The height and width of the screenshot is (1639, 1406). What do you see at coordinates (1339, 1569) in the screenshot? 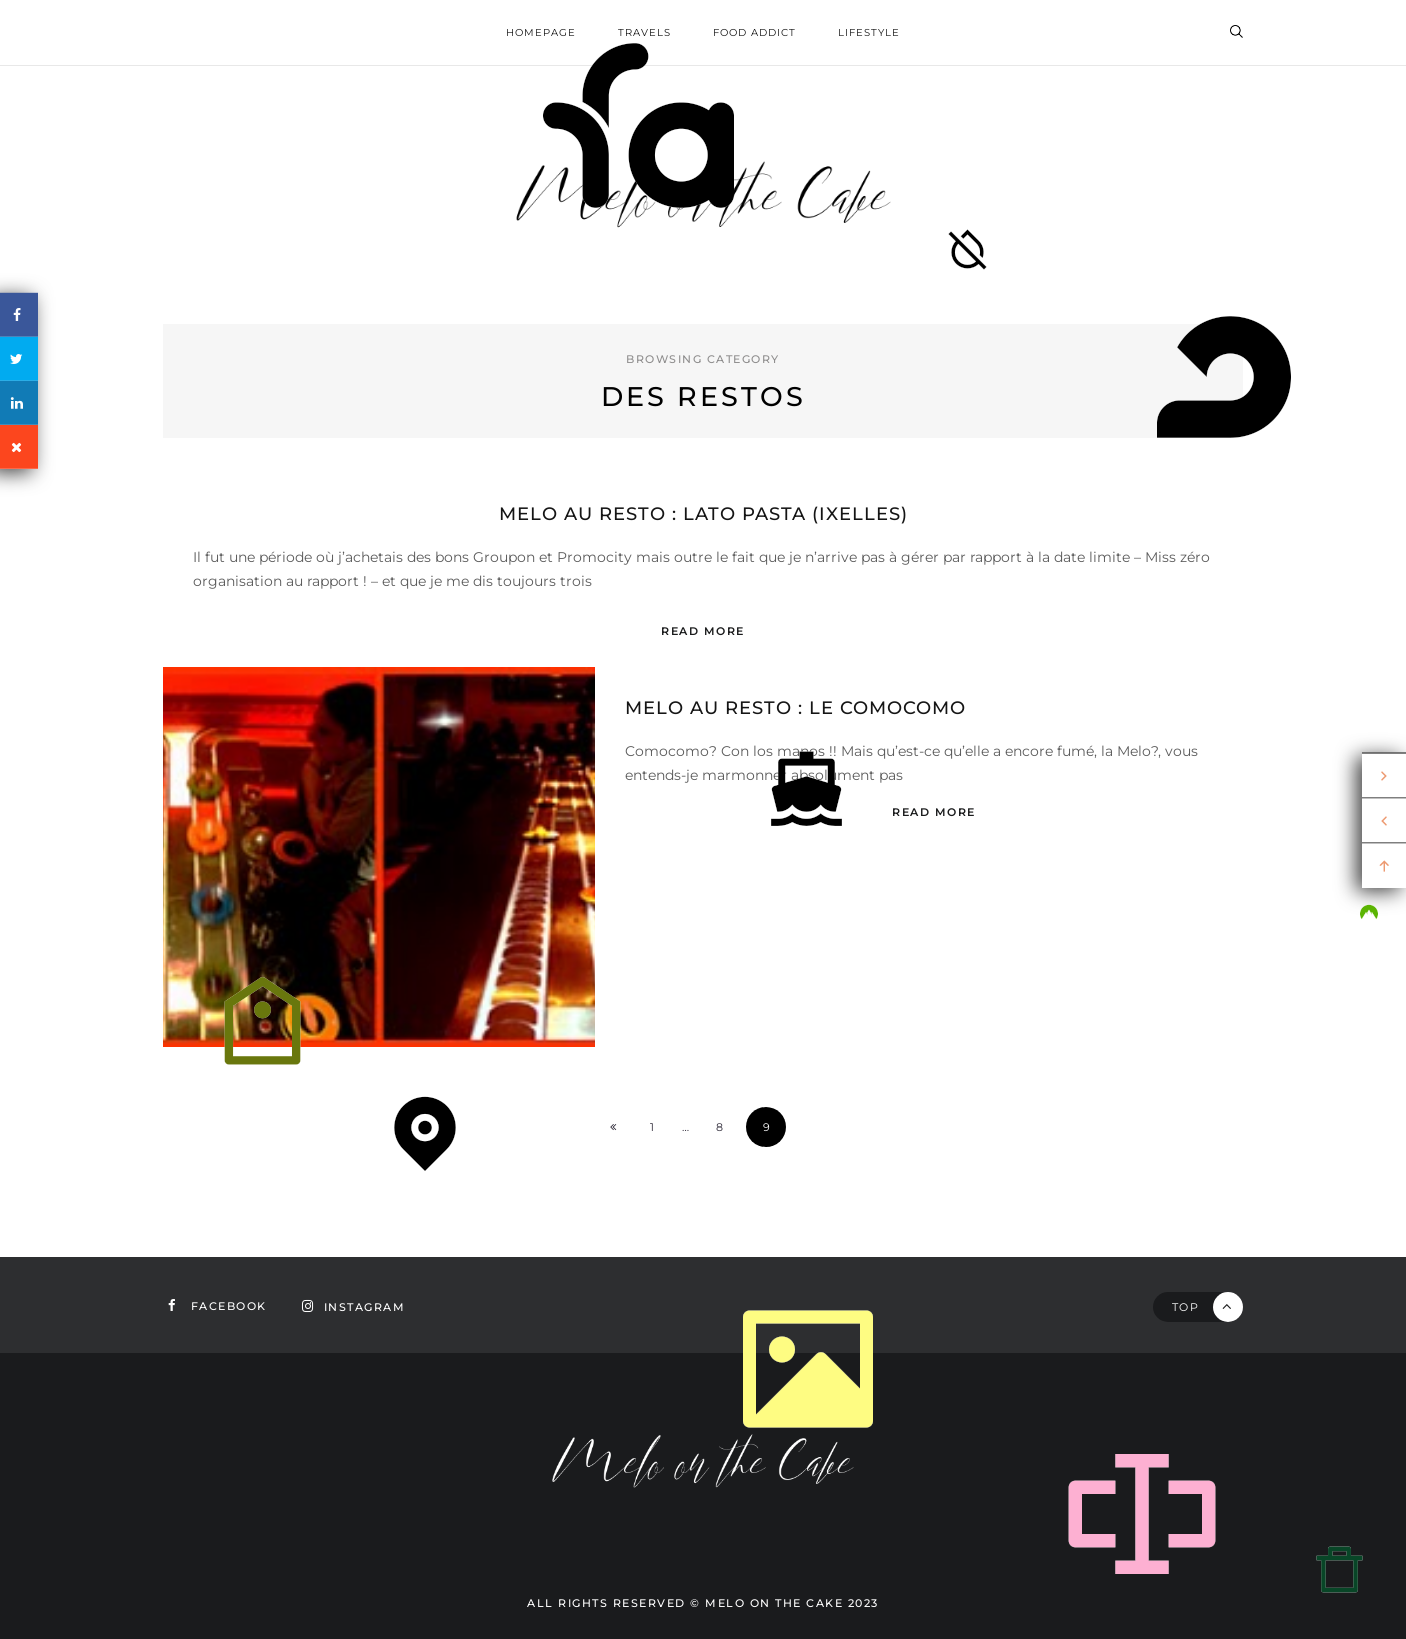
I see `delete selected item` at bounding box center [1339, 1569].